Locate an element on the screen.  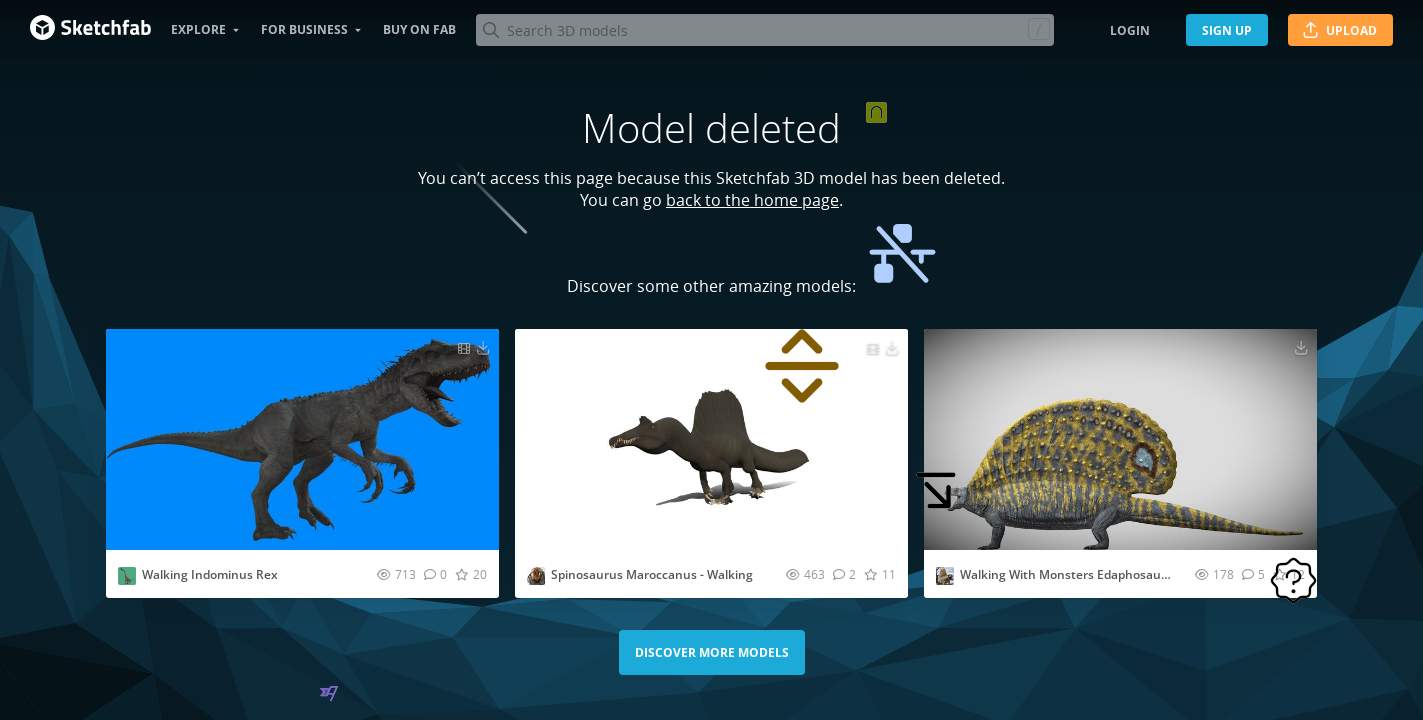
move item to bottom-right corner is located at coordinates (936, 492).